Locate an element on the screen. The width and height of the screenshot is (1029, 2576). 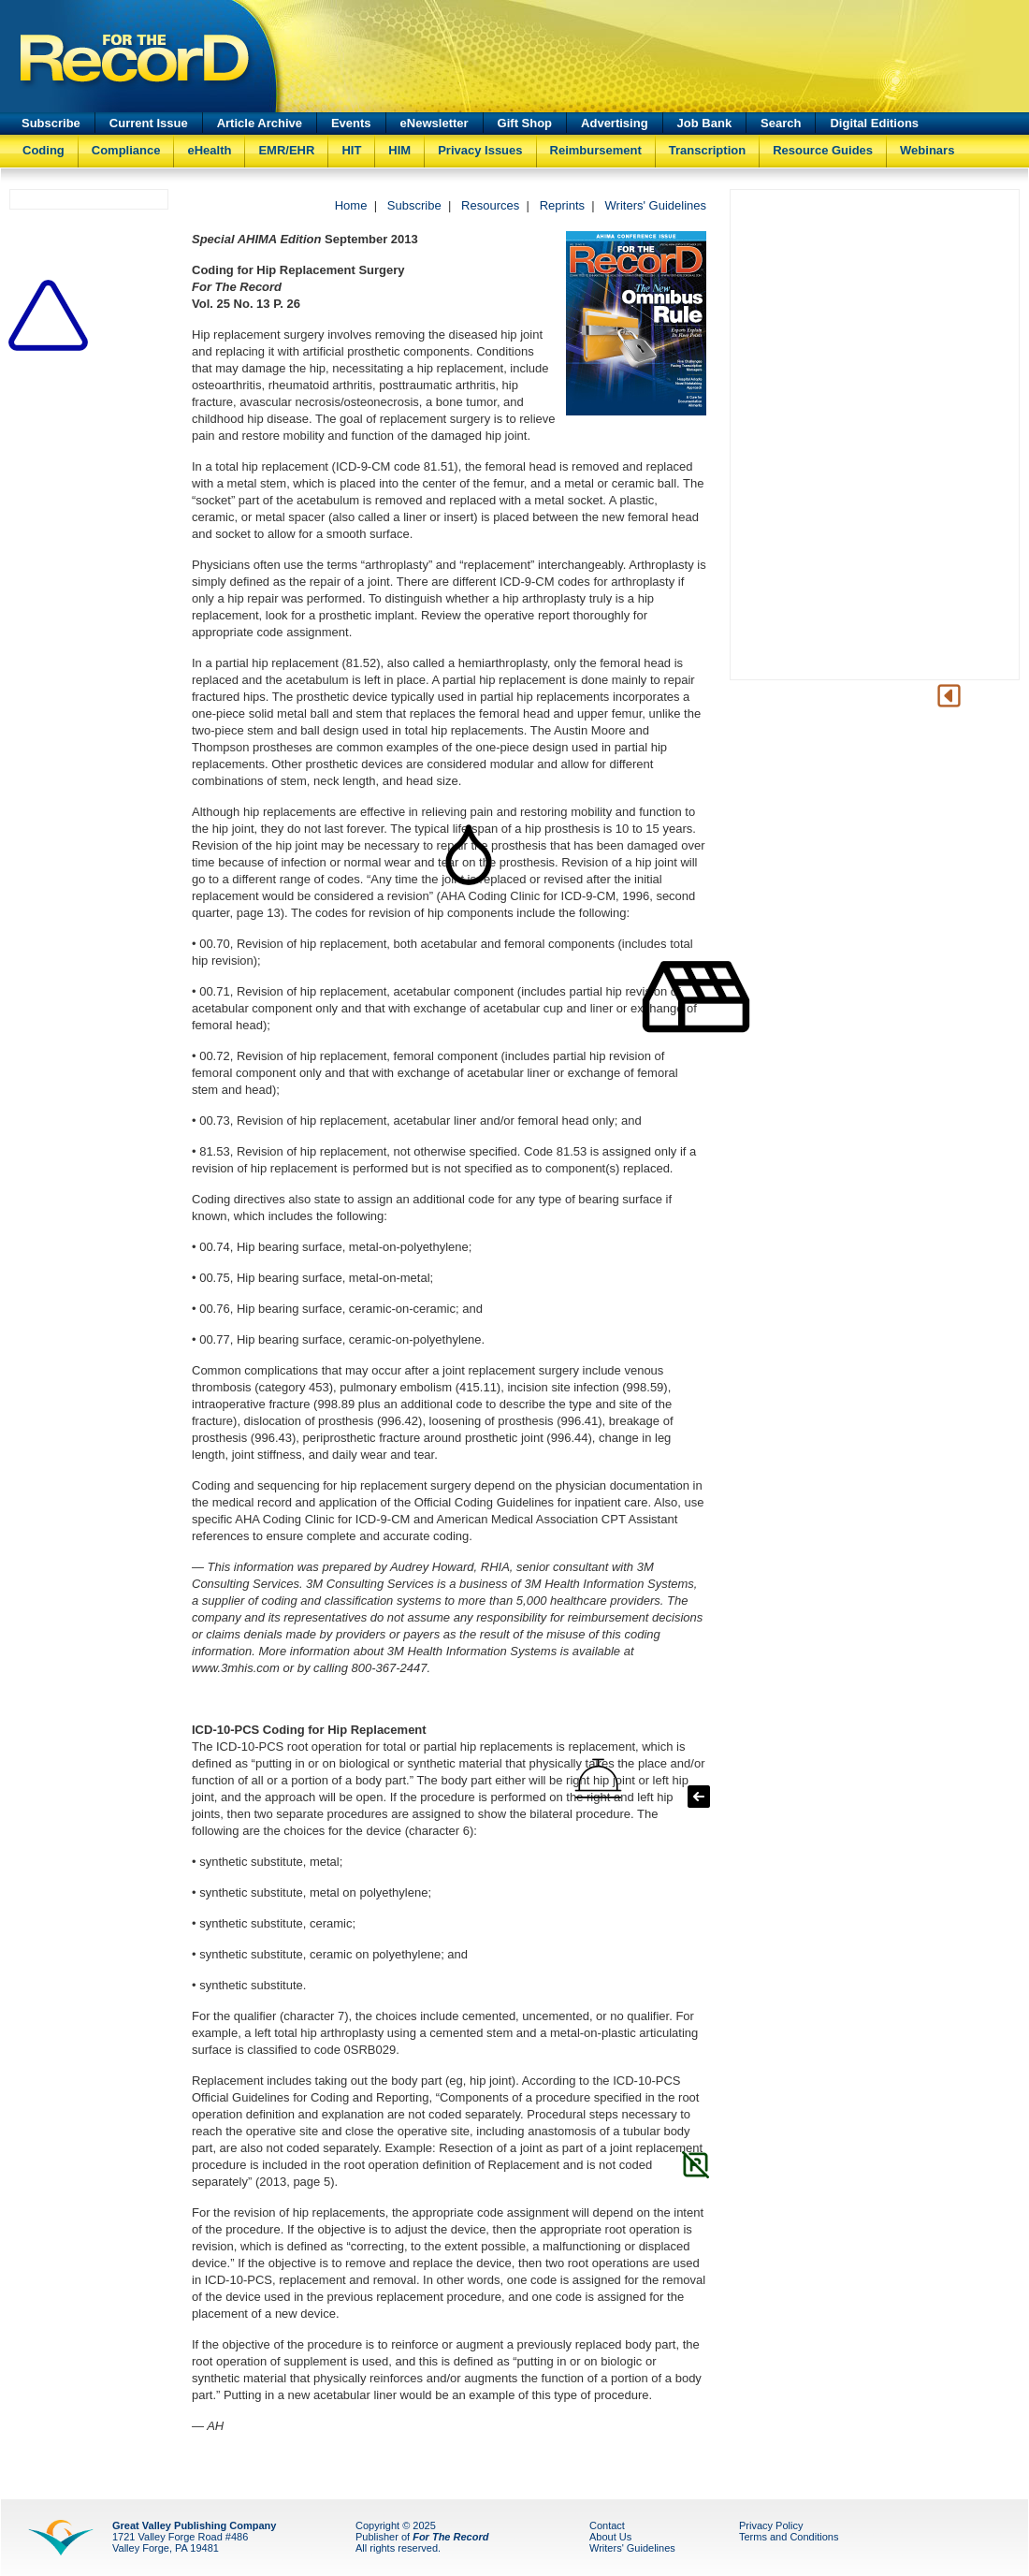
view solar panel system status is located at coordinates (696, 1000).